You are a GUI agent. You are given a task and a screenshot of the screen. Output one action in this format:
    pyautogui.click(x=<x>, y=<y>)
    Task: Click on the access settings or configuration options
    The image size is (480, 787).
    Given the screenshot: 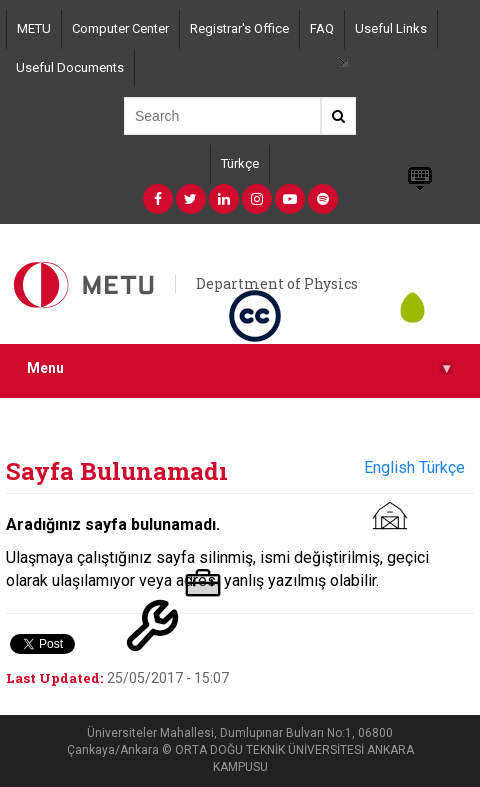 What is the action you would take?
    pyautogui.click(x=152, y=625)
    